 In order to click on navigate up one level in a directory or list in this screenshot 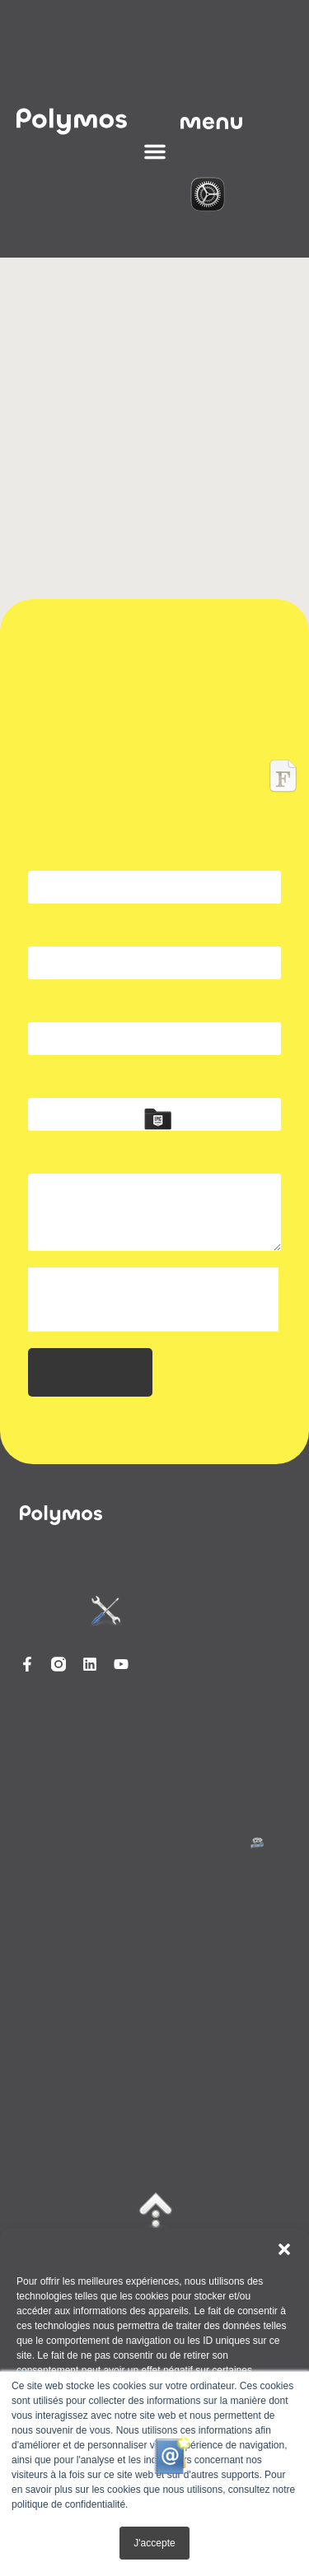, I will do `click(155, 2211)`.